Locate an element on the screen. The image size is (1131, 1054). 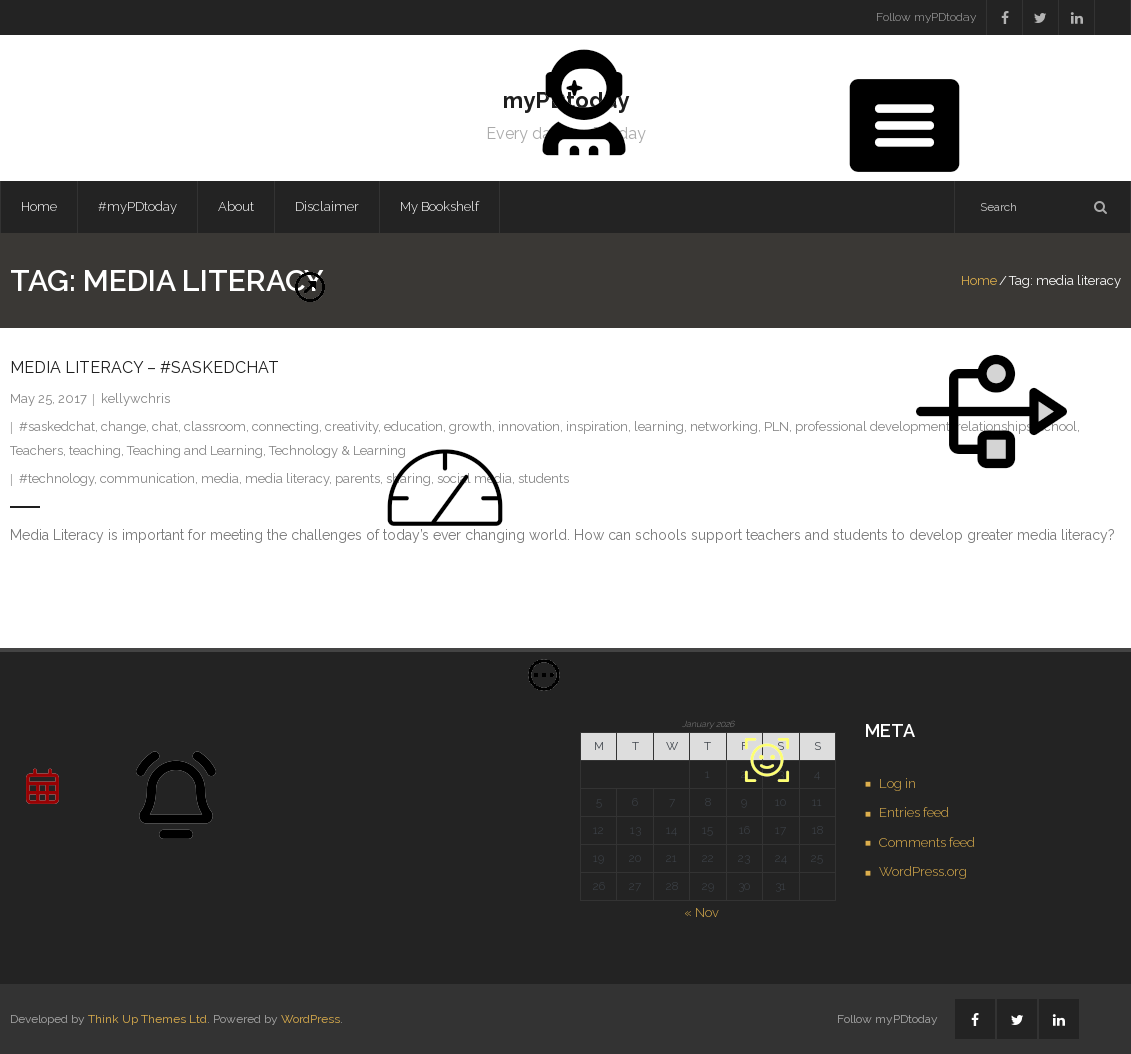
view astronaut or space-themed user profile is located at coordinates (584, 104).